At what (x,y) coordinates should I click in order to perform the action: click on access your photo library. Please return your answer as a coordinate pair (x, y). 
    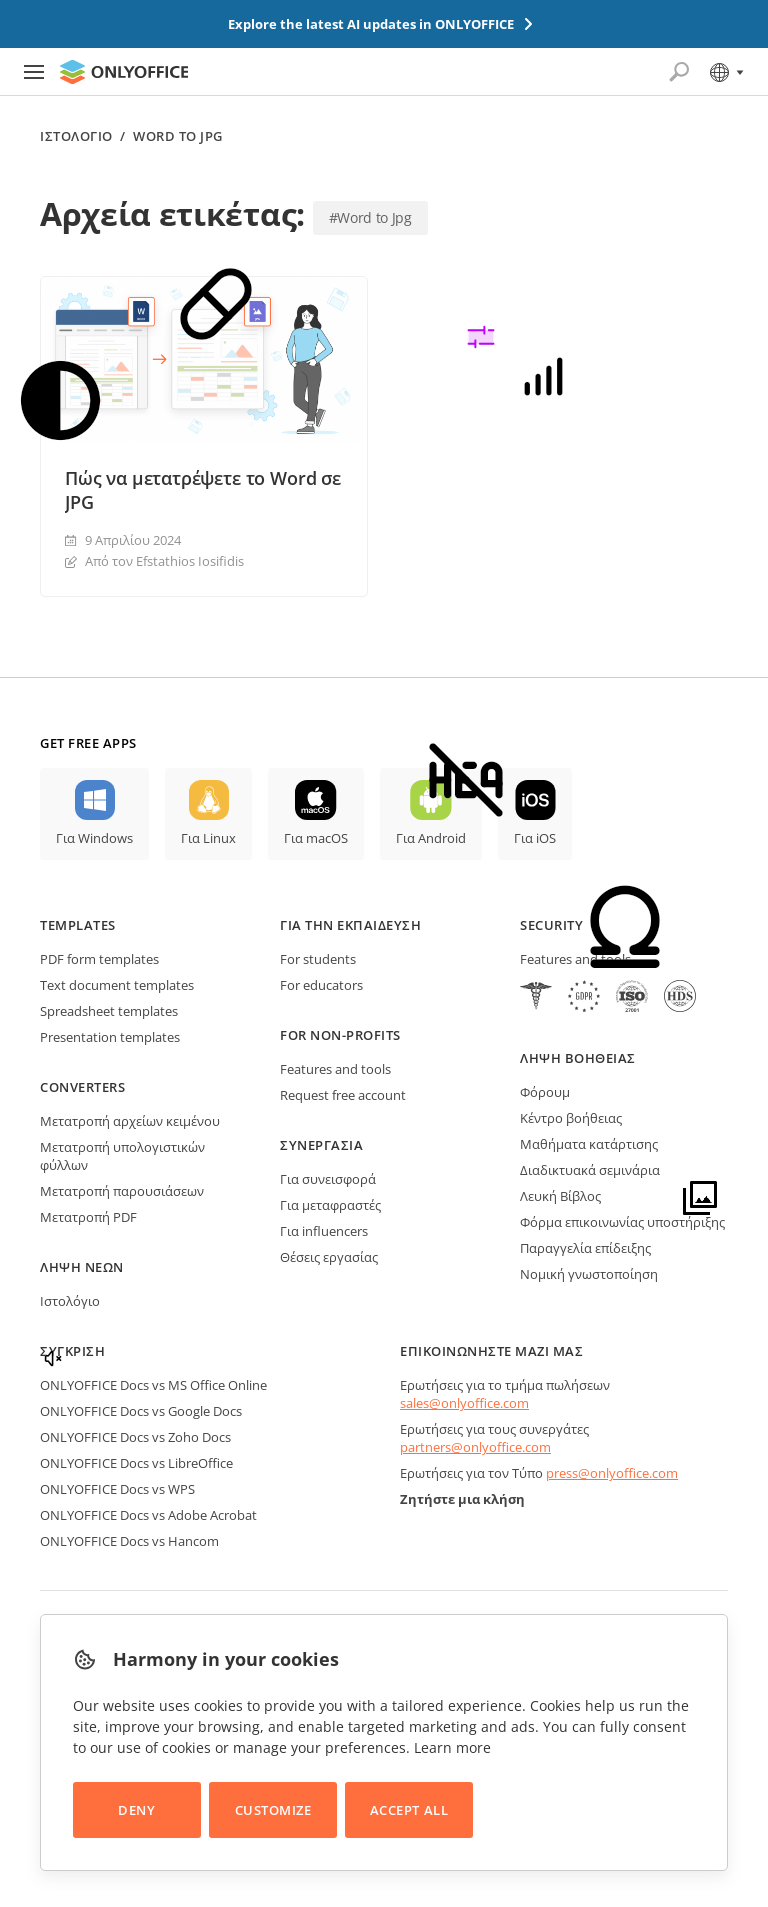
    Looking at the image, I should click on (700, 1198).